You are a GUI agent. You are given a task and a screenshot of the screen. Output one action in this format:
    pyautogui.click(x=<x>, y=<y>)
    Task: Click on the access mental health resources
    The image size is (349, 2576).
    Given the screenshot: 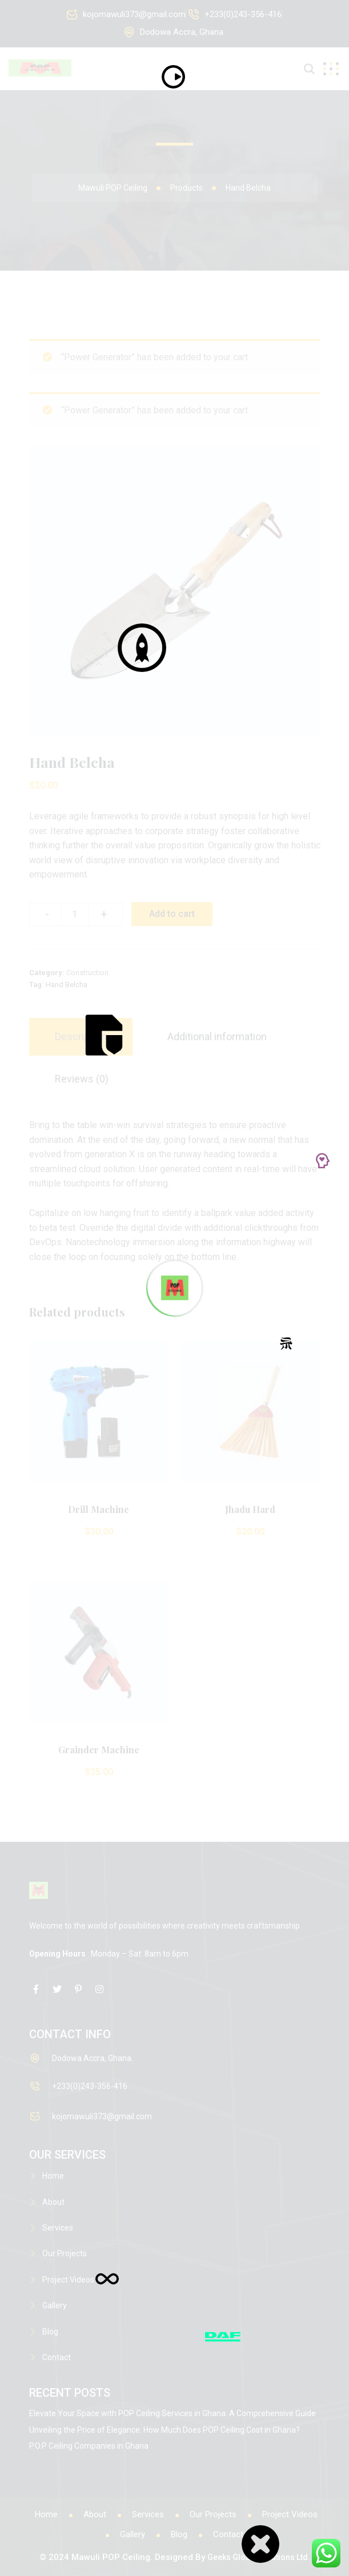 What is the action you would take?
    pyautogui.click(x=323, y=1161)
    